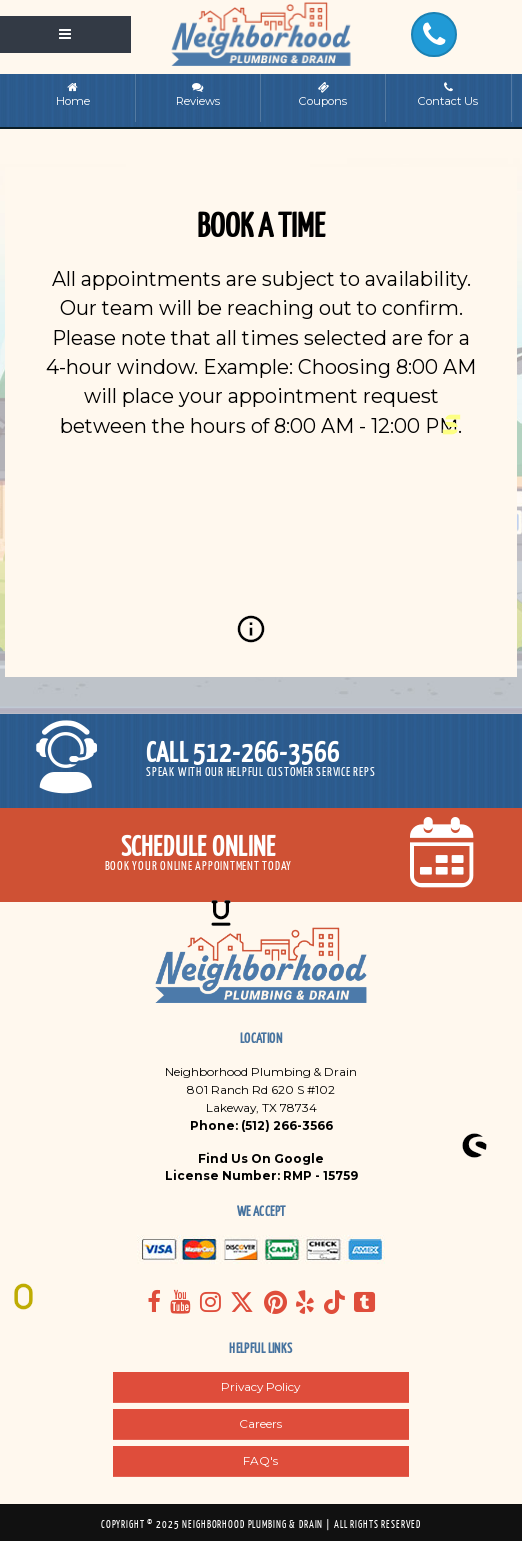 The height and width of the screenshot is (1541, 522). Describe the element at coordinates (474, 1145) in the screenshot. I see `shopware e-commerce platform logo` at that location.